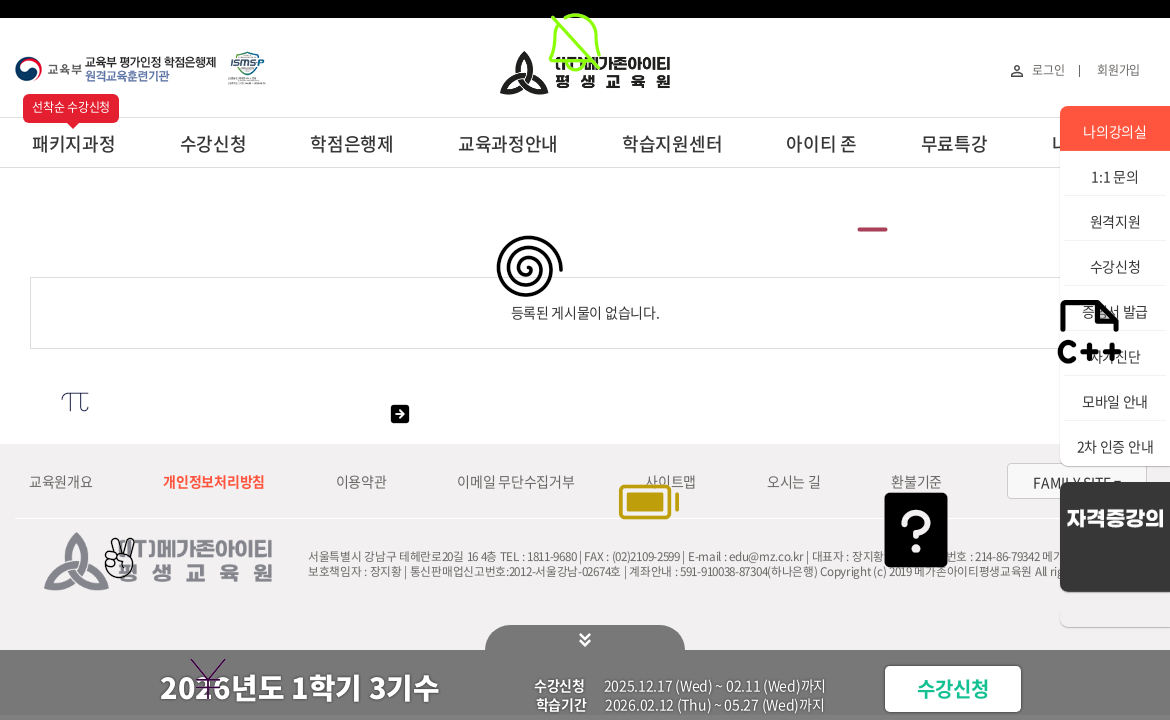 The width and height of the screenshot is (1170, 720). I want to click on a C++ source code file, so click(1089, 334).